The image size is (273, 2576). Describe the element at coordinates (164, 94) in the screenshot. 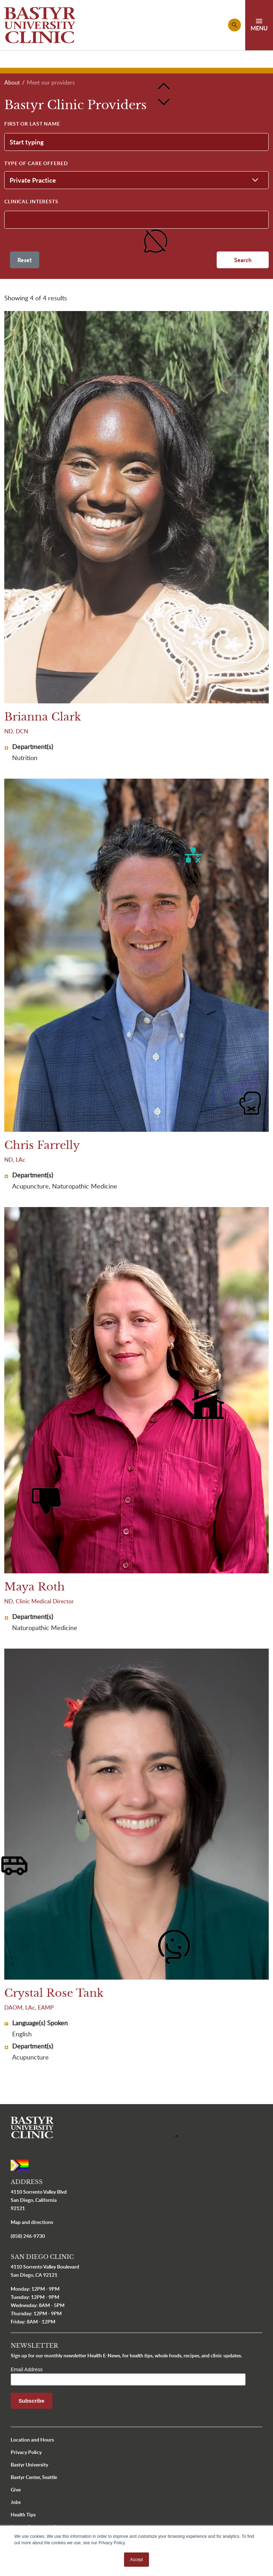

I see `expand or collapse a dropdown menu` at that location.